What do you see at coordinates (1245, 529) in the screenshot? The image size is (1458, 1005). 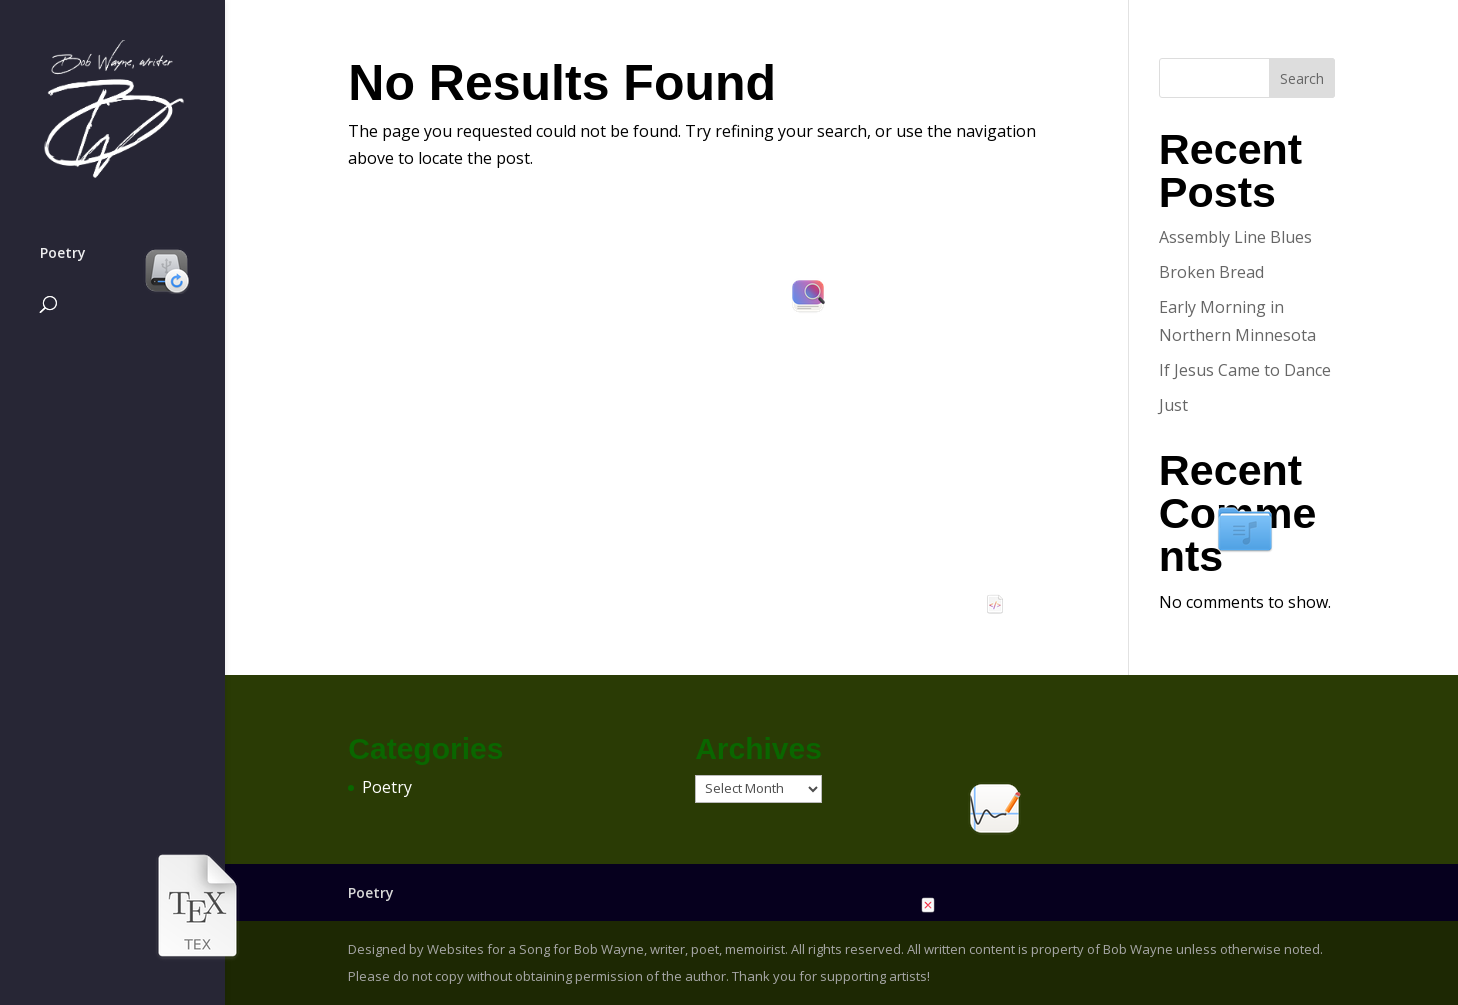 I see `open your audio files folder` at bounding box center [1245, 529].